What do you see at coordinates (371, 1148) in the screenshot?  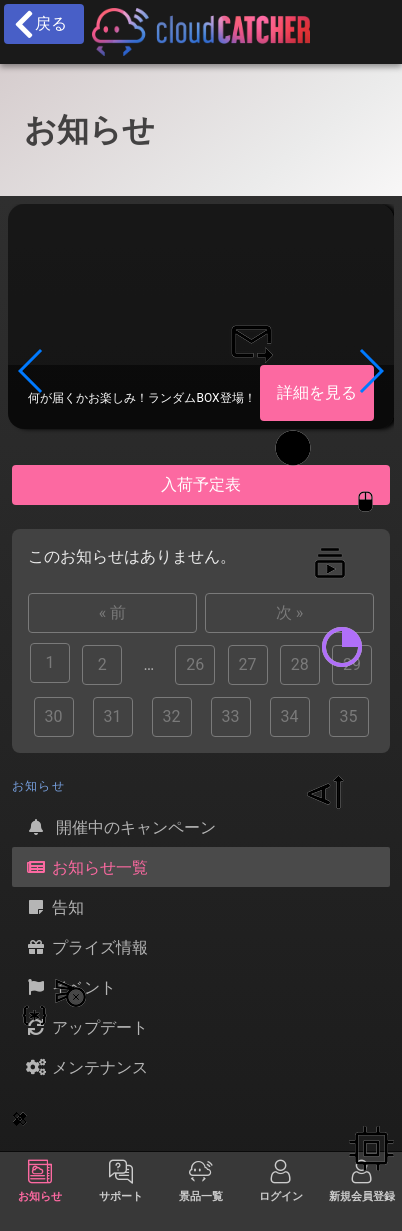 I see `view system hardware information` at bounding box center [371, 1148].